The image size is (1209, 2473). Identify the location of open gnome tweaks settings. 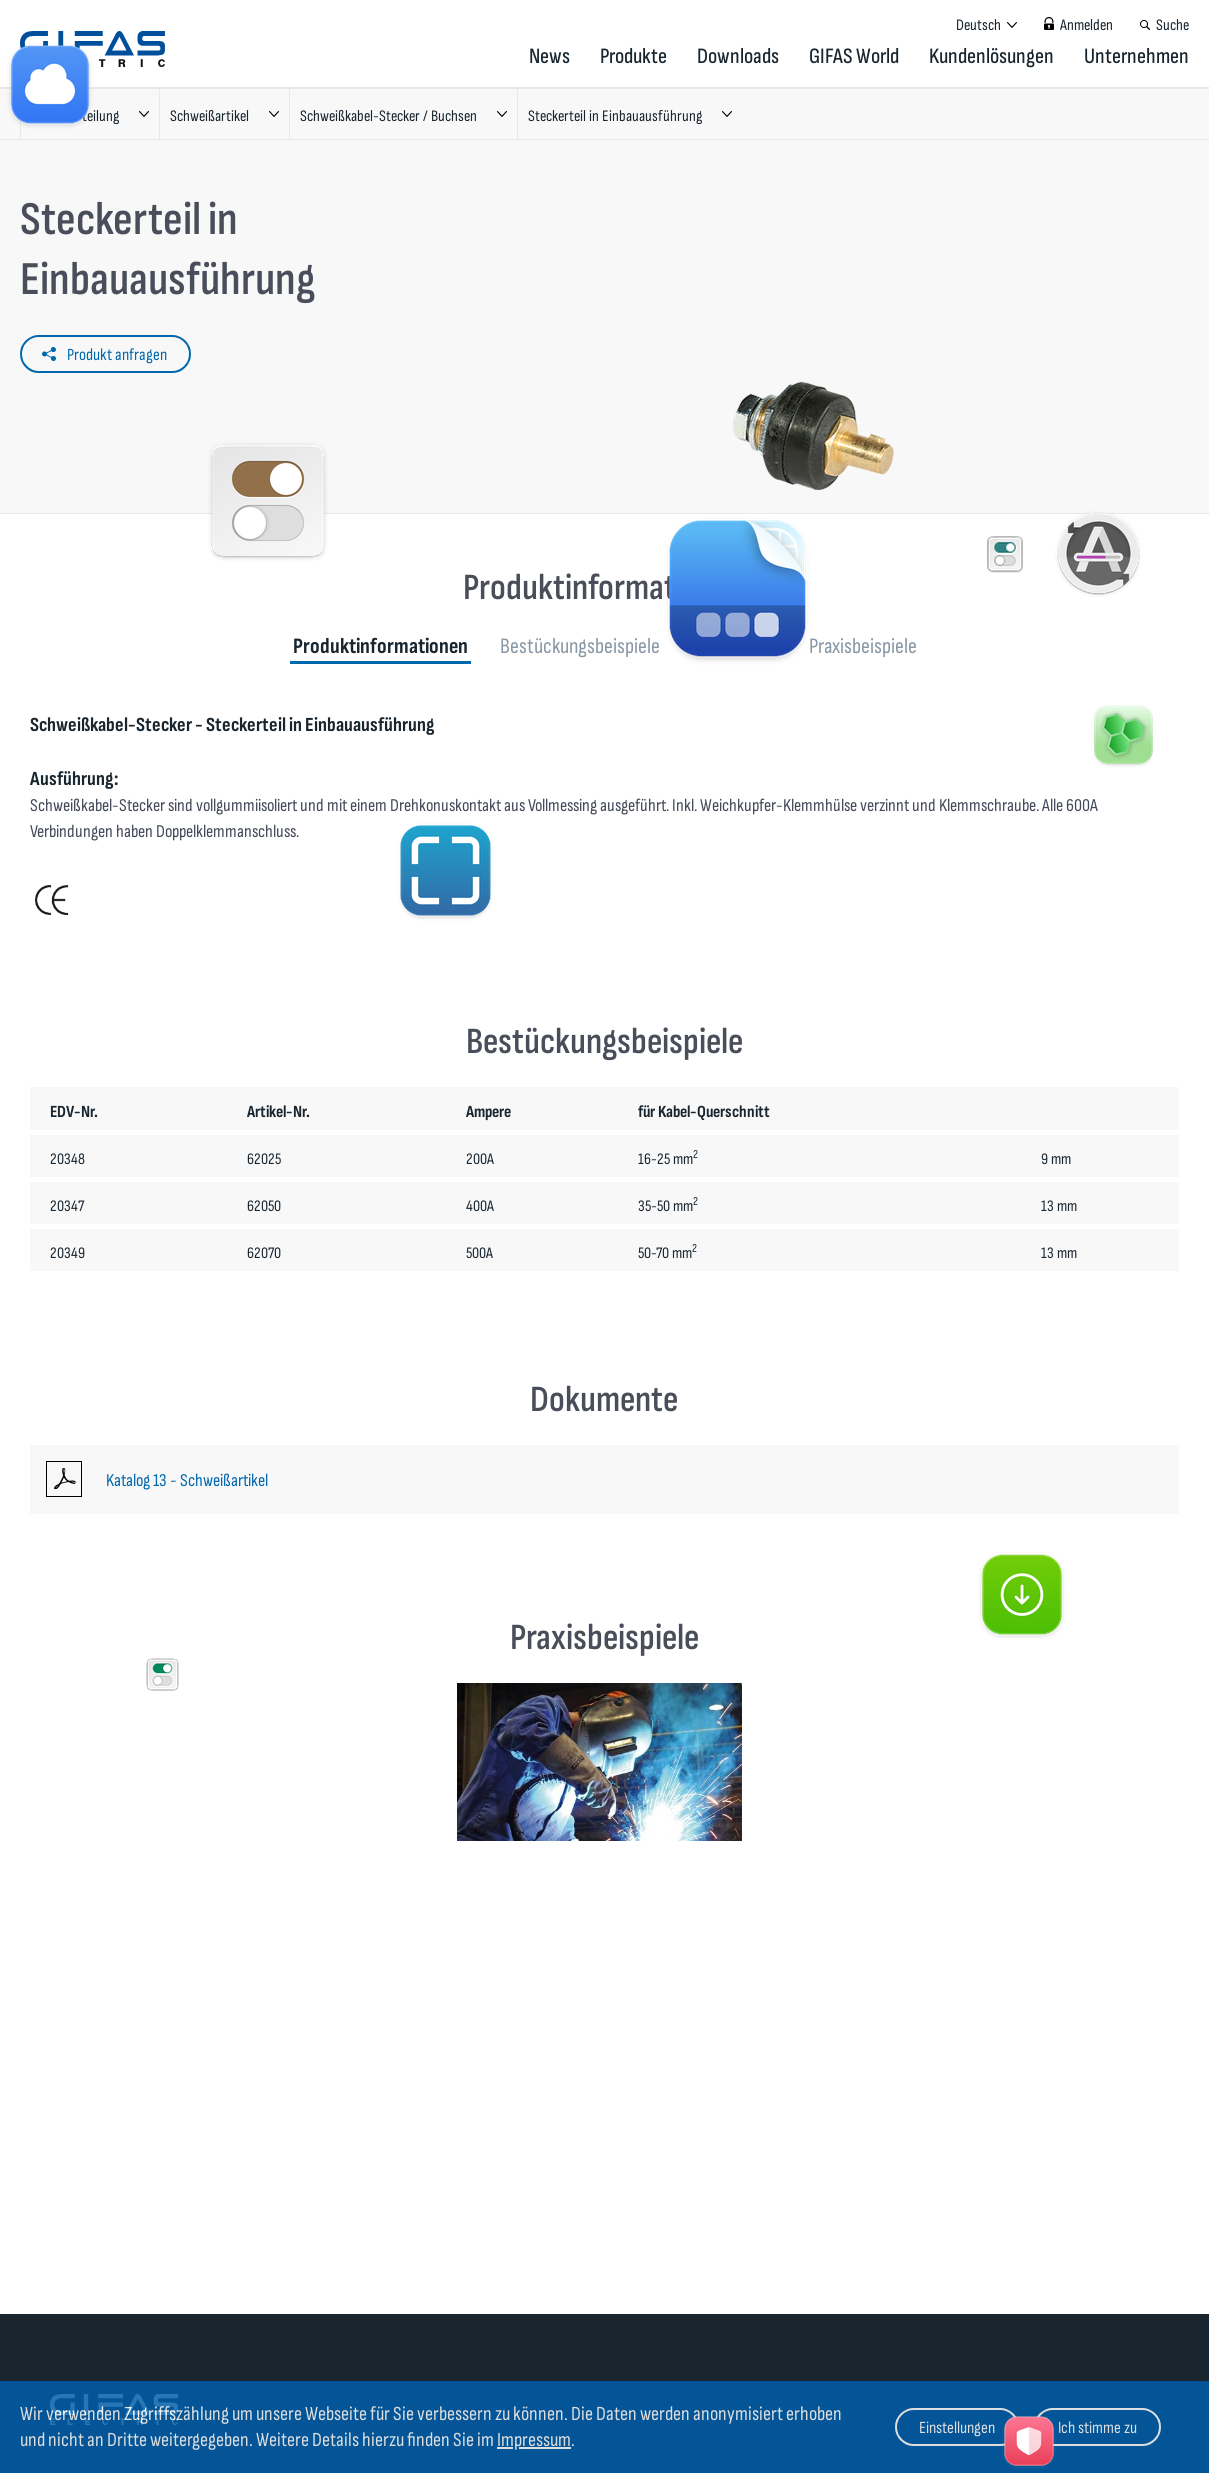
(1005, 554).